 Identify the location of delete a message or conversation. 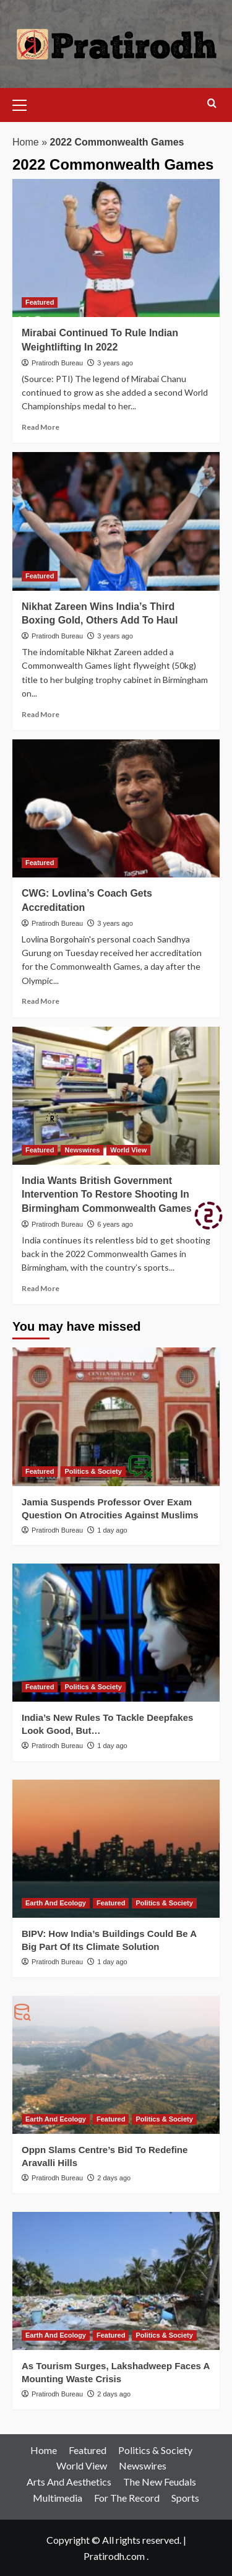
(140, 1466).